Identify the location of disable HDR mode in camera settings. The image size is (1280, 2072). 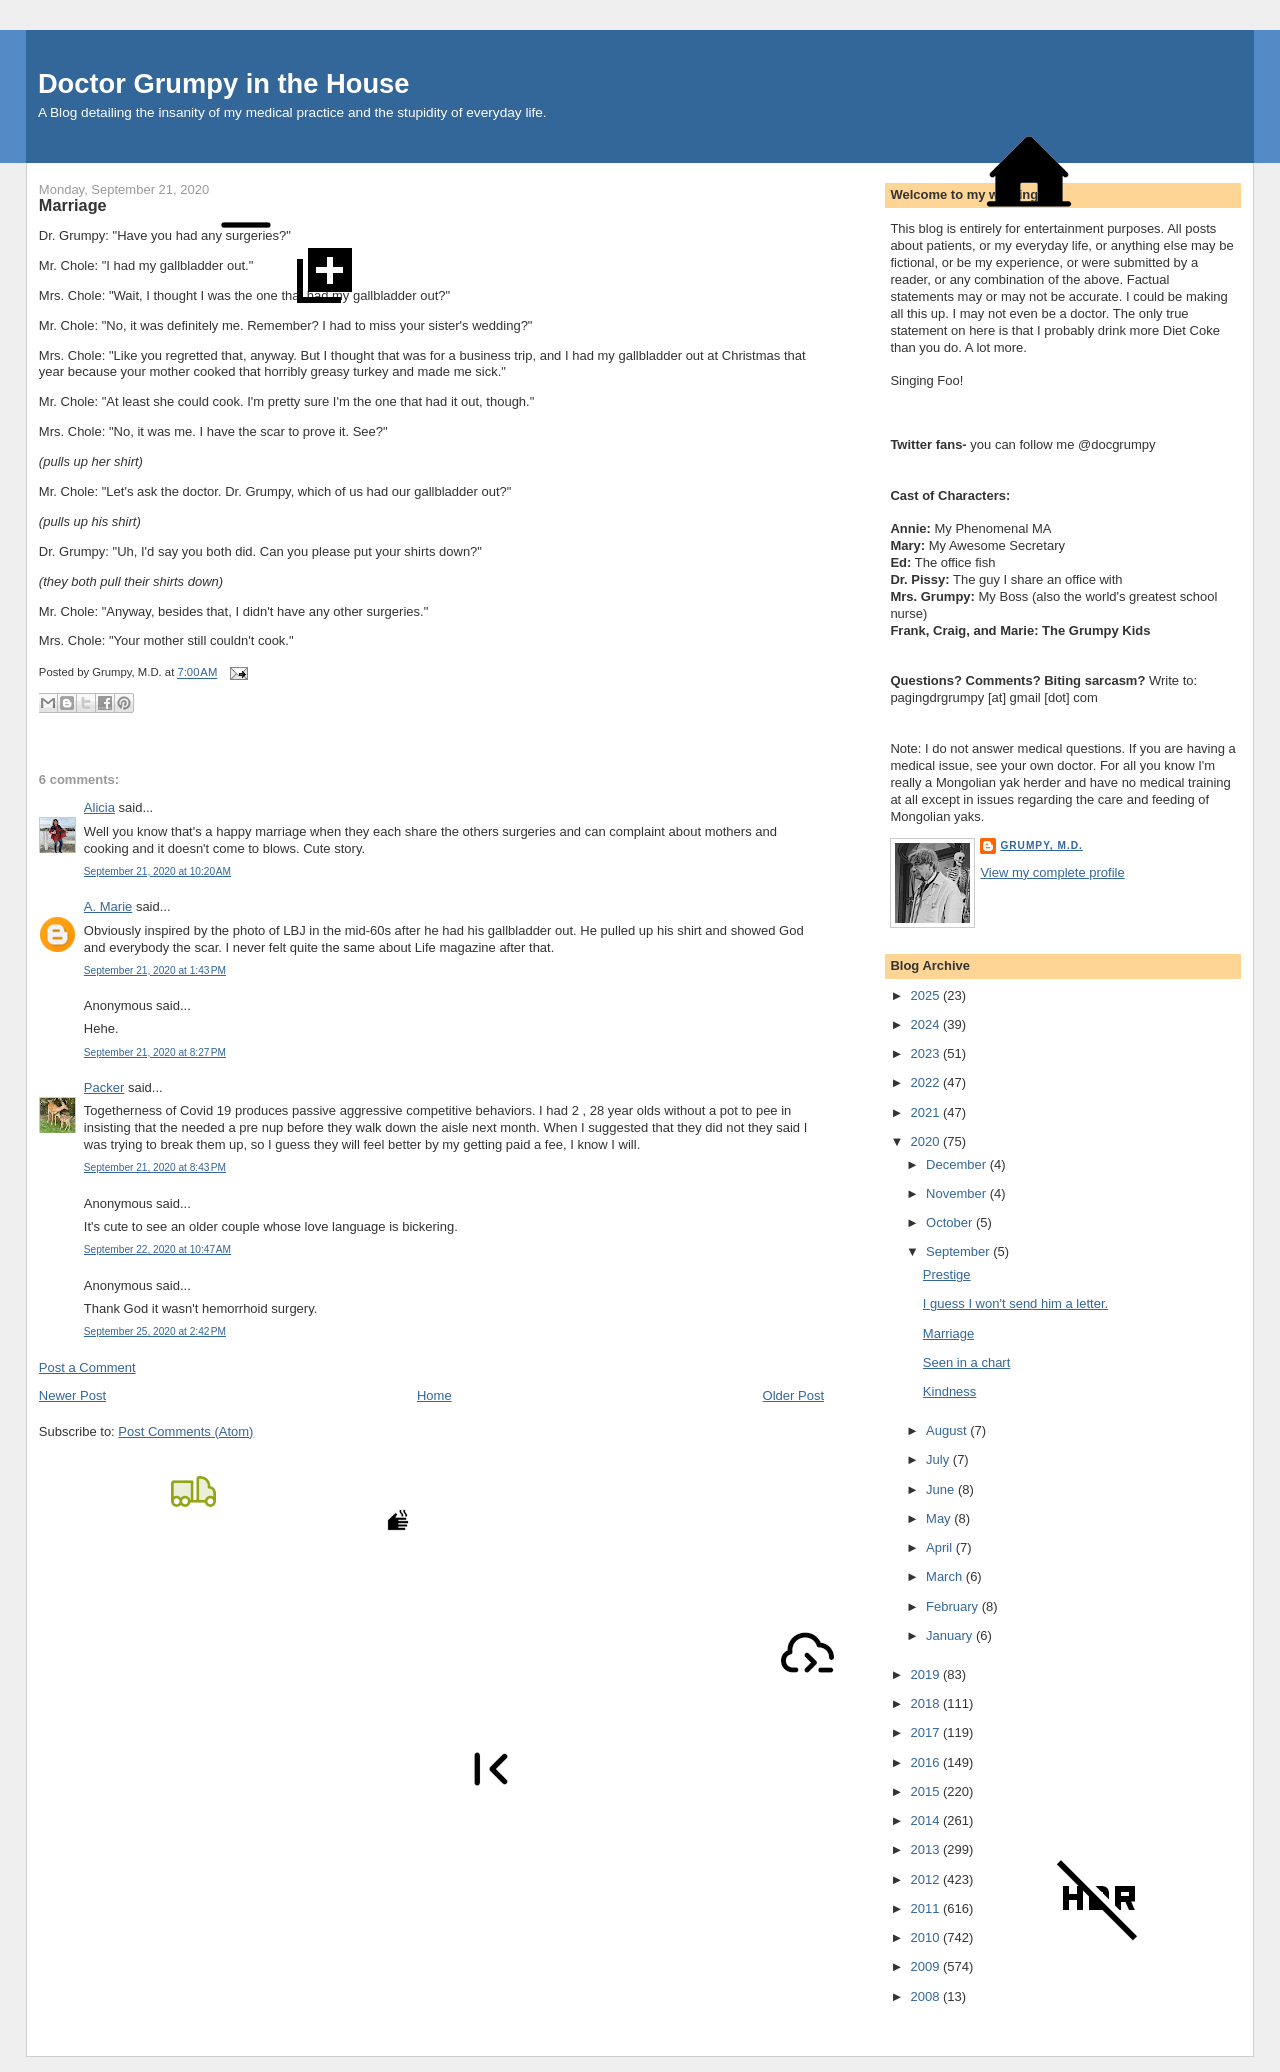
(1099, 1898).